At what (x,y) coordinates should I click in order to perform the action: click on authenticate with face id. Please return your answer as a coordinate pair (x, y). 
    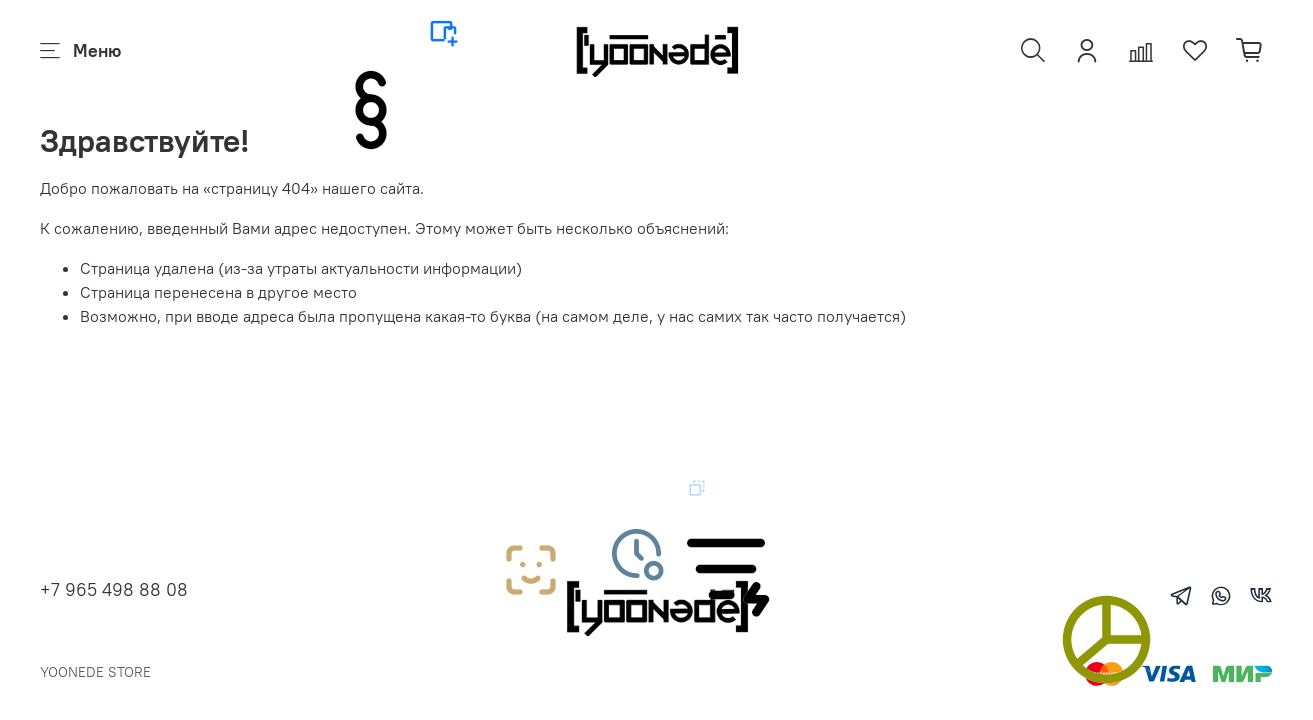
    Looking at the image, I should click on (531, 570).